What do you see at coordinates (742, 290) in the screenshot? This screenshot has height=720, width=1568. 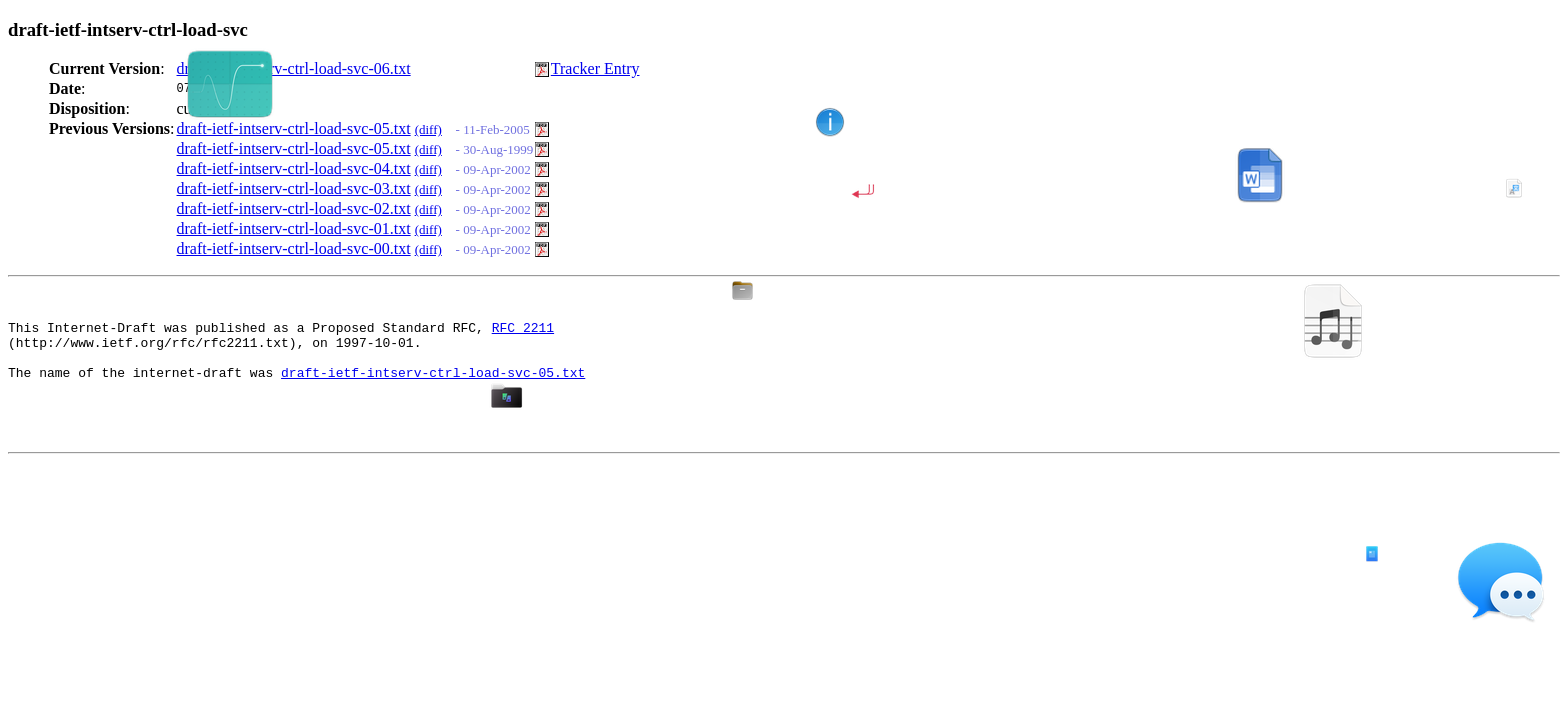 I see `open the file manager` at bounding box center [742, 290].